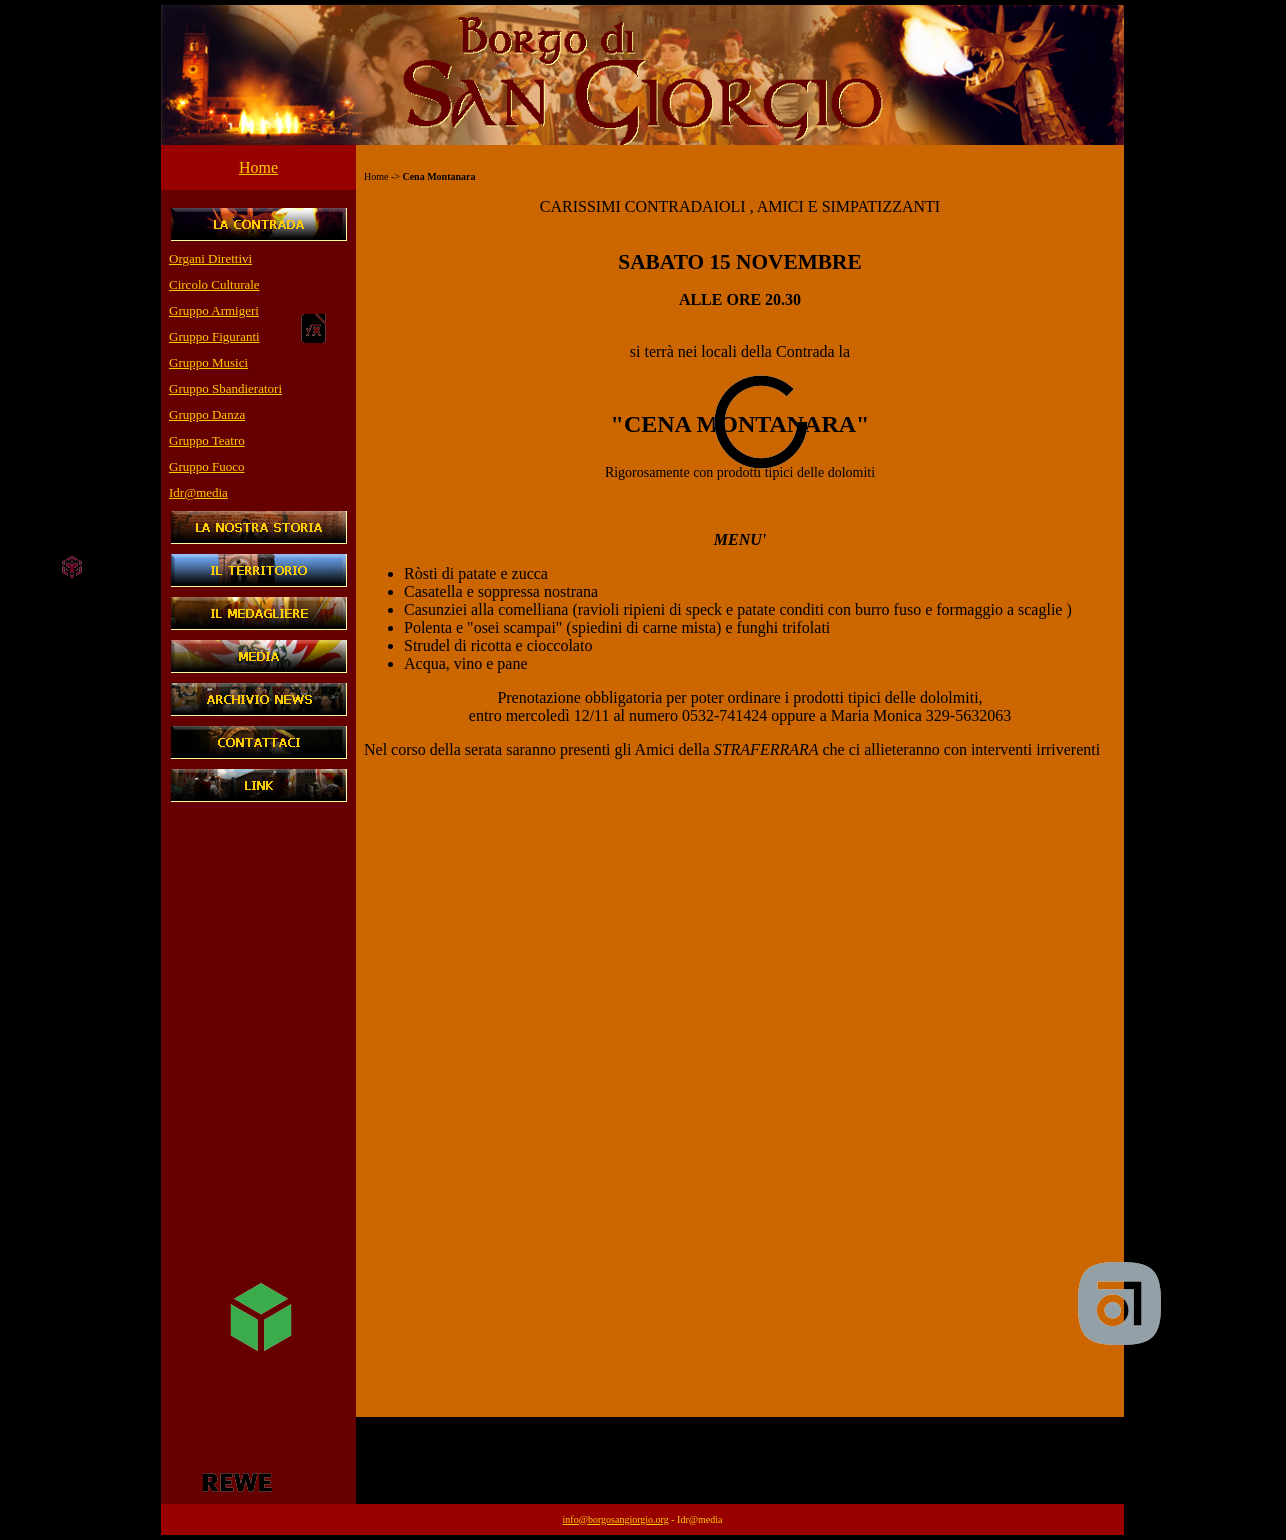  I want to click on open the REWE grocery store app, so click(237, 1482).